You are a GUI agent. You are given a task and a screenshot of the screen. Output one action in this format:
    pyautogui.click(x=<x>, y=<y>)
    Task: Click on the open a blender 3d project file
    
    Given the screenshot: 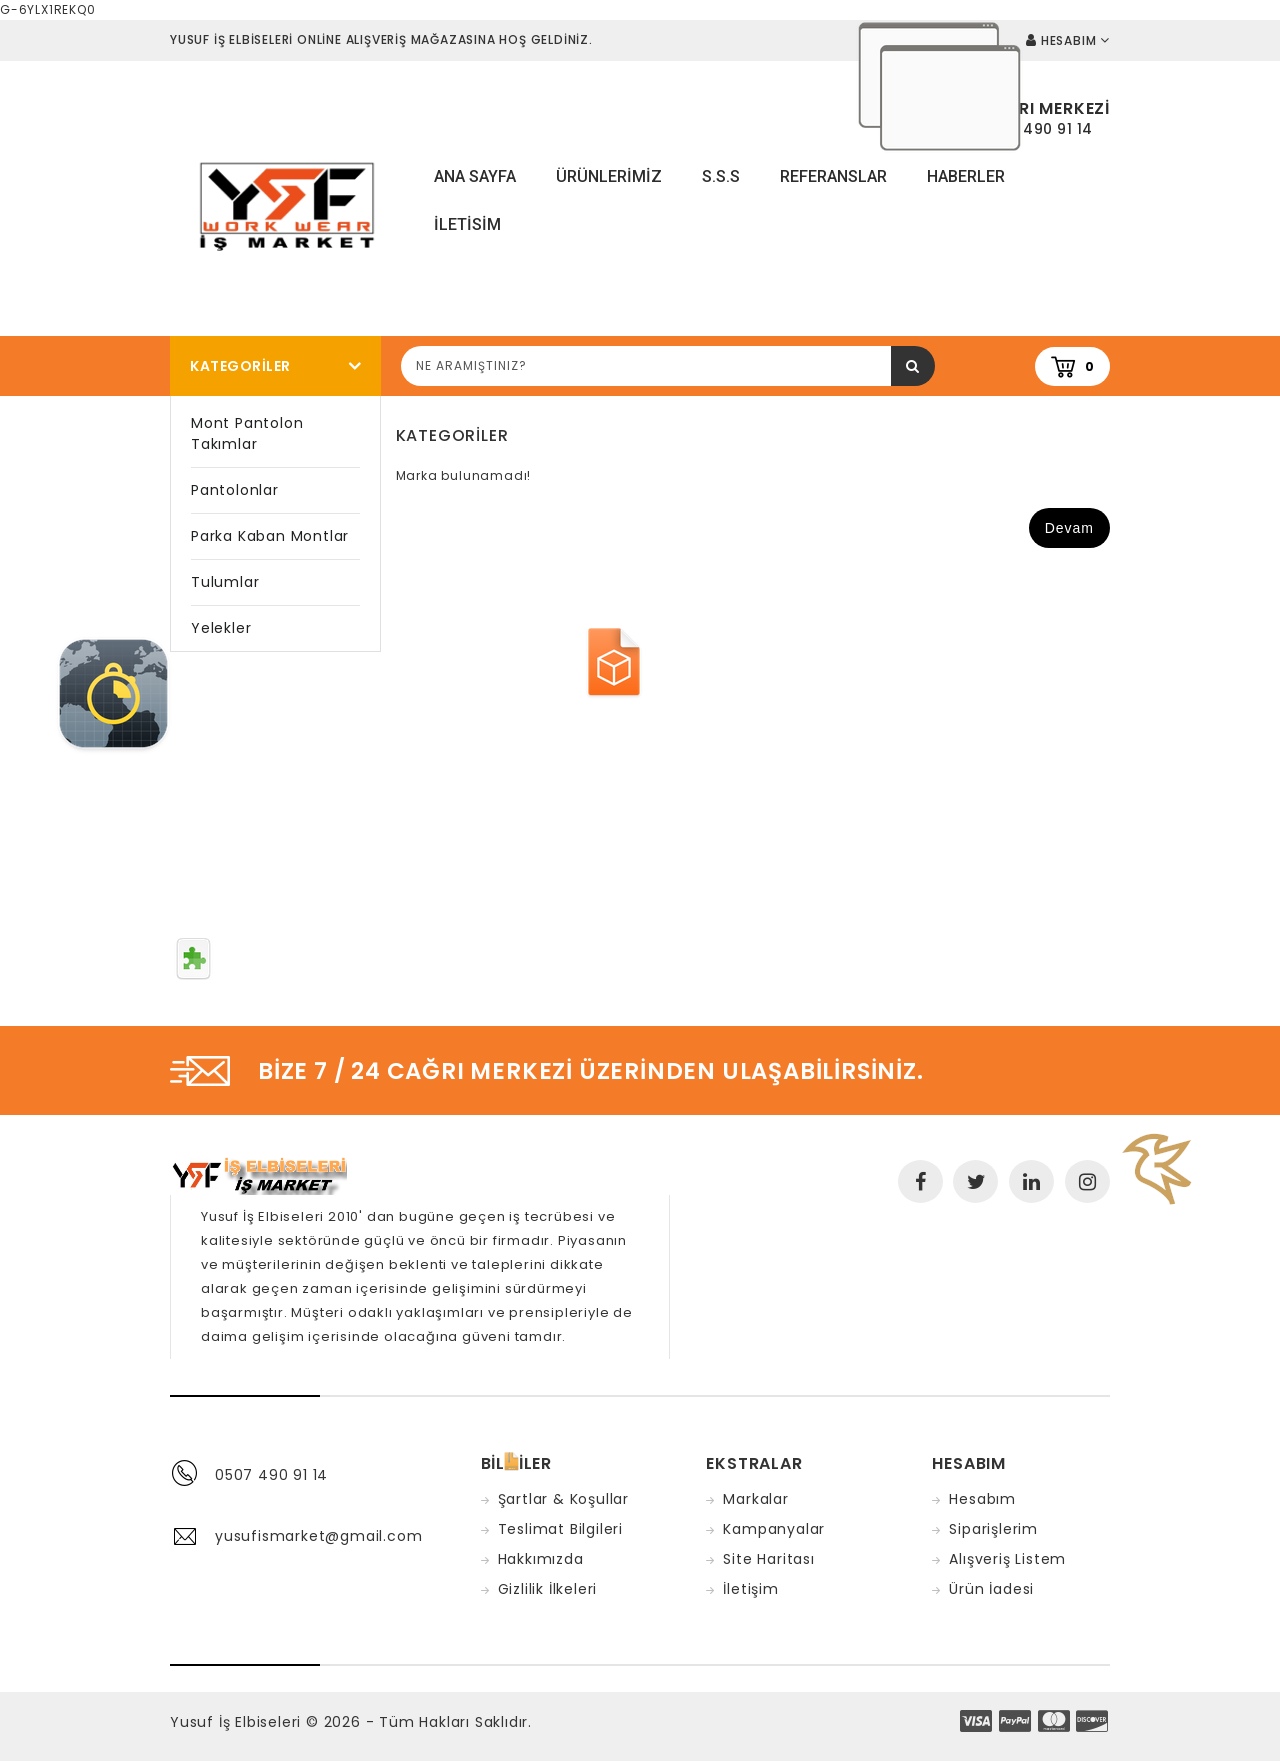 What is the action you would take?
    pyautogui.click(x=614, y=663)
    